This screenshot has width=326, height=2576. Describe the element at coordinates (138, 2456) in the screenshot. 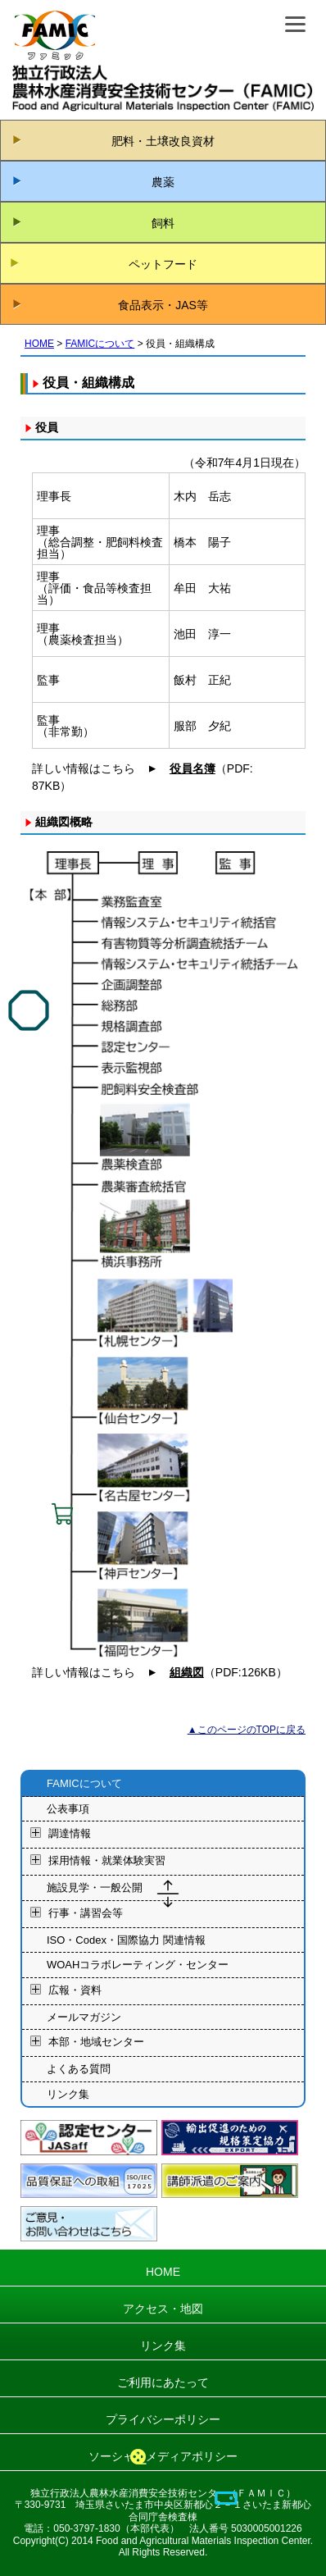

I see `access video or movie content` at that location.